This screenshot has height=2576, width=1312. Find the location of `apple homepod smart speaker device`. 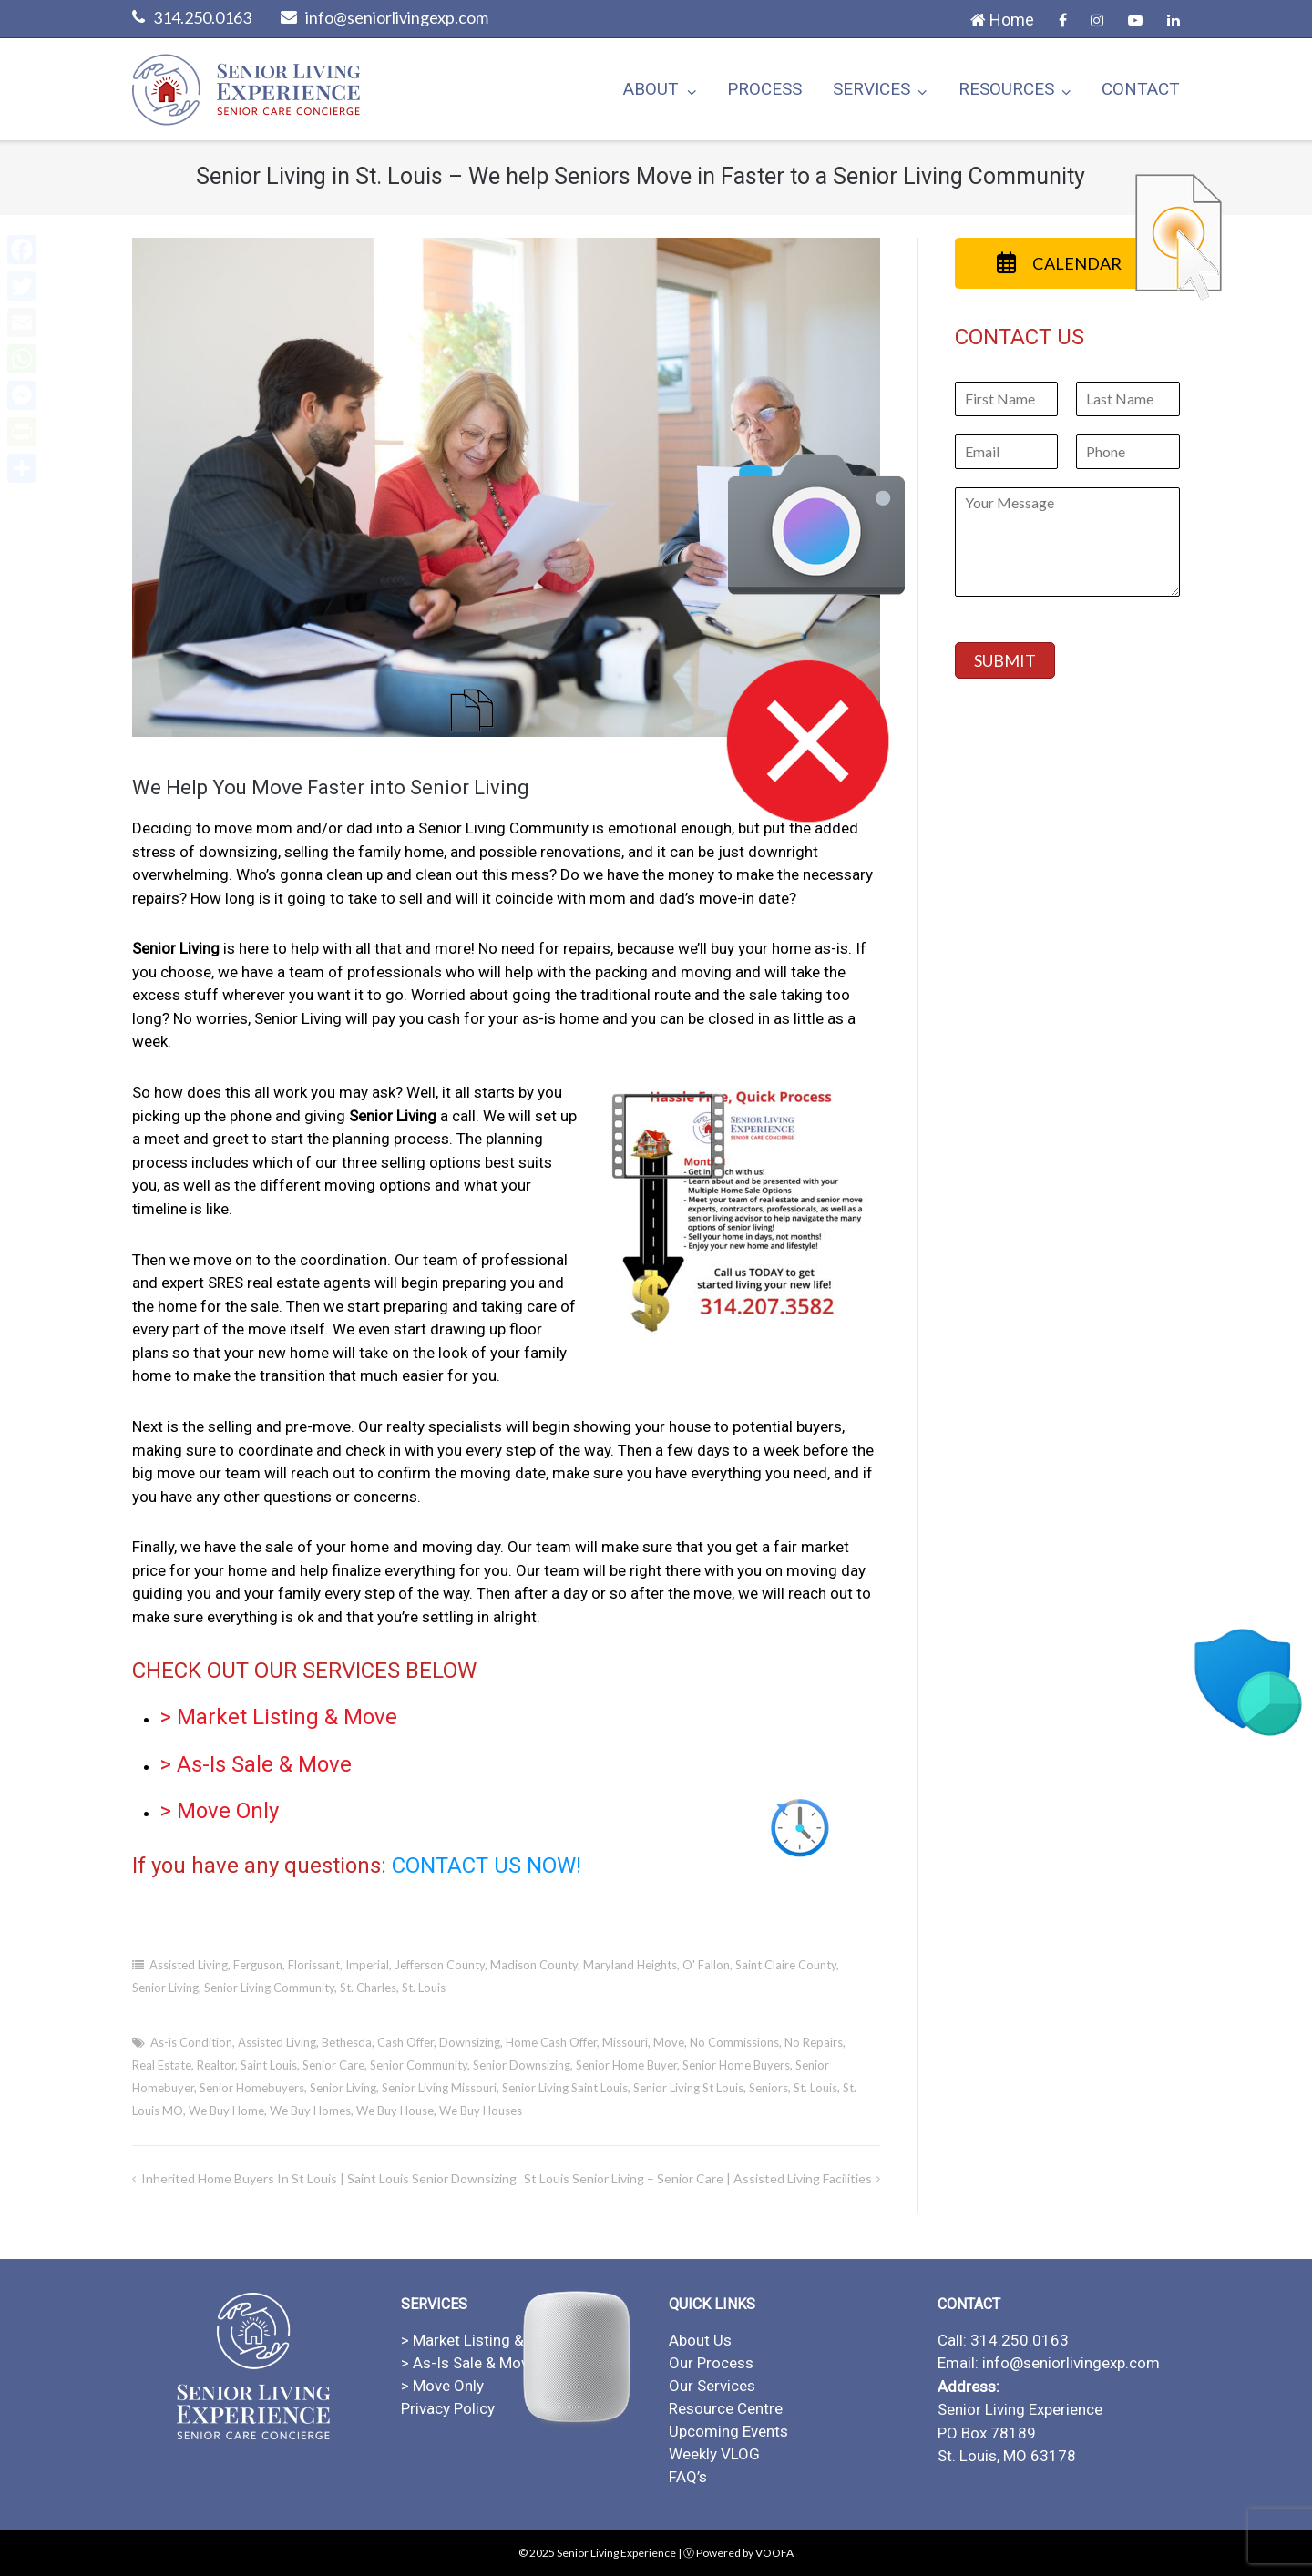

apple homepod smart speaker device is located at coordinates (577, 2359).